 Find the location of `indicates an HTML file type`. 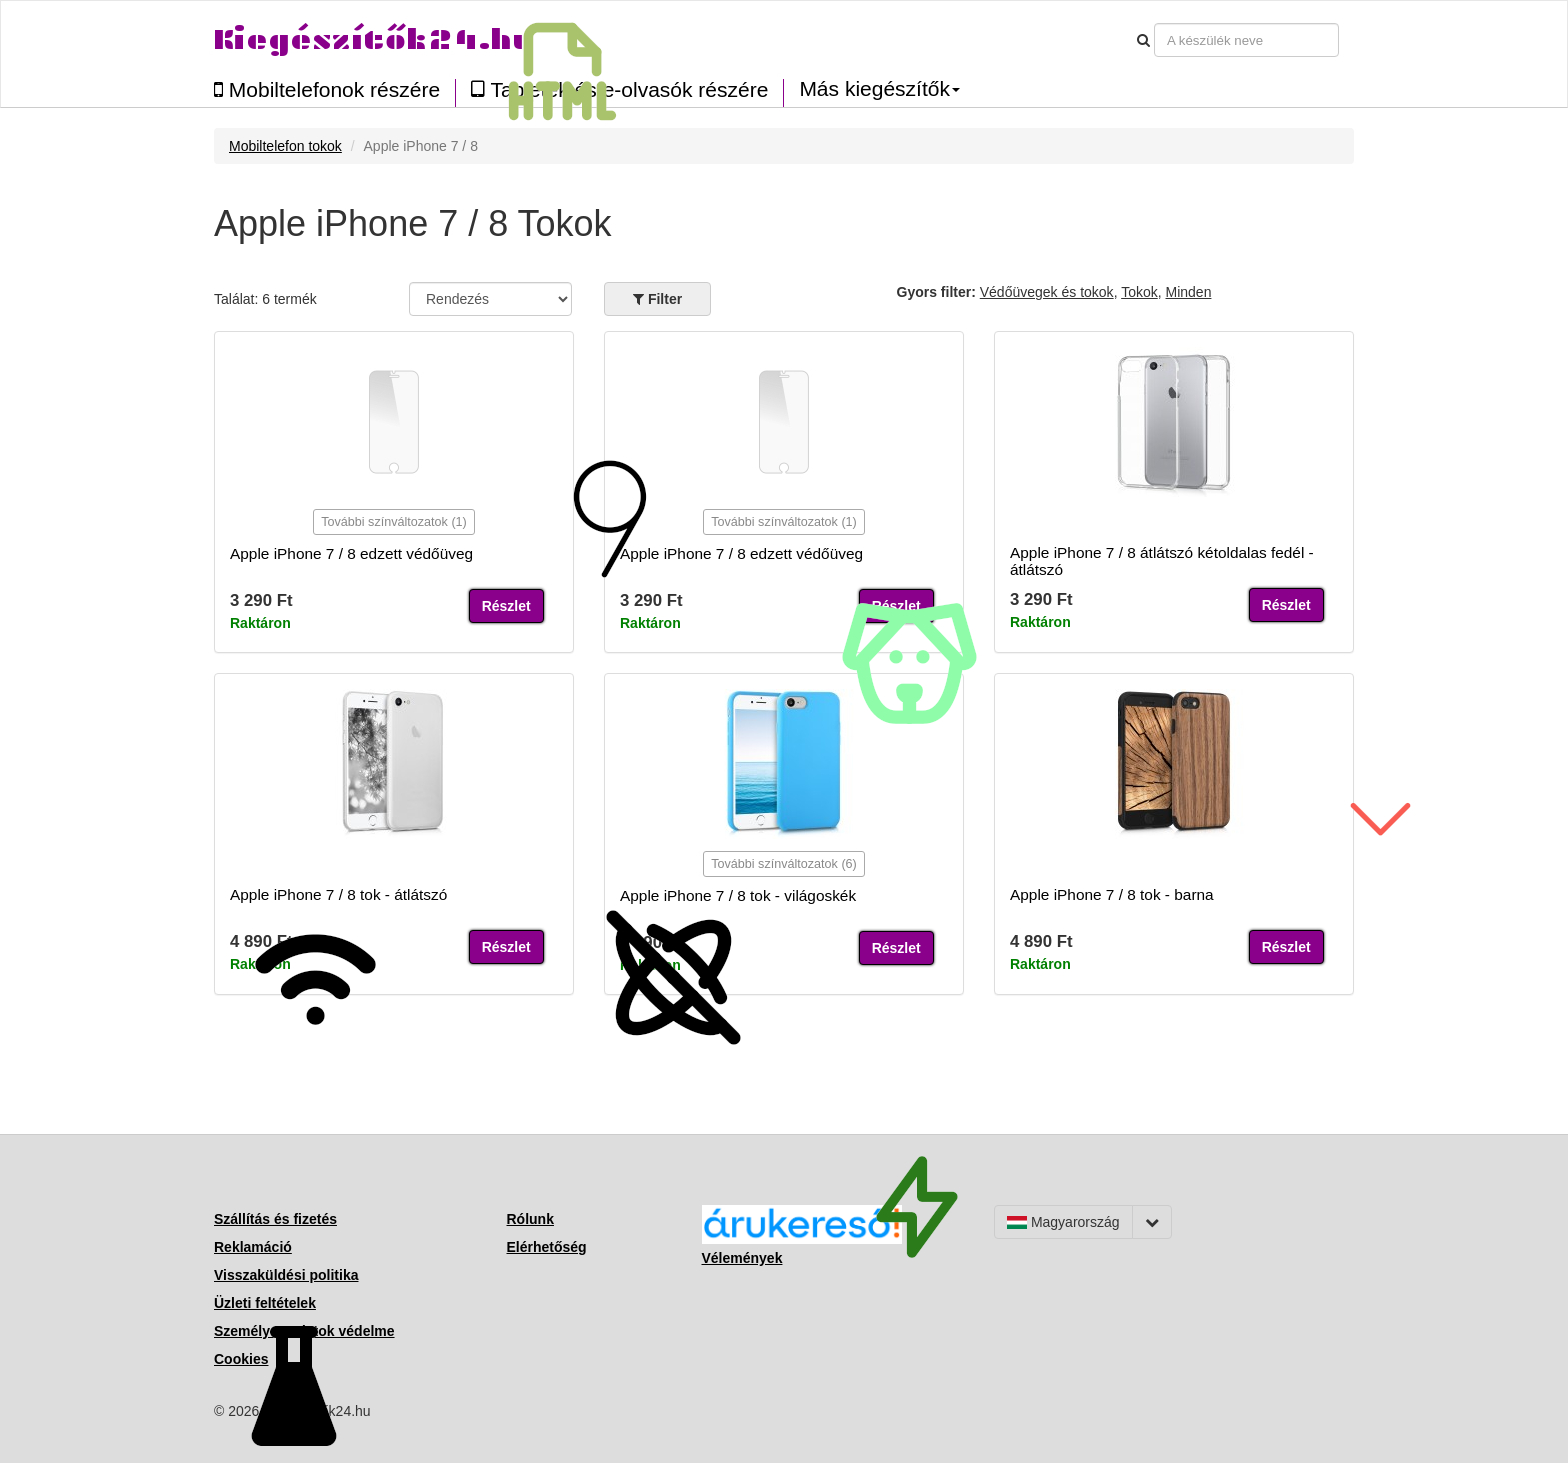

indicates an HTML file type is located at coordinates (562, 71).